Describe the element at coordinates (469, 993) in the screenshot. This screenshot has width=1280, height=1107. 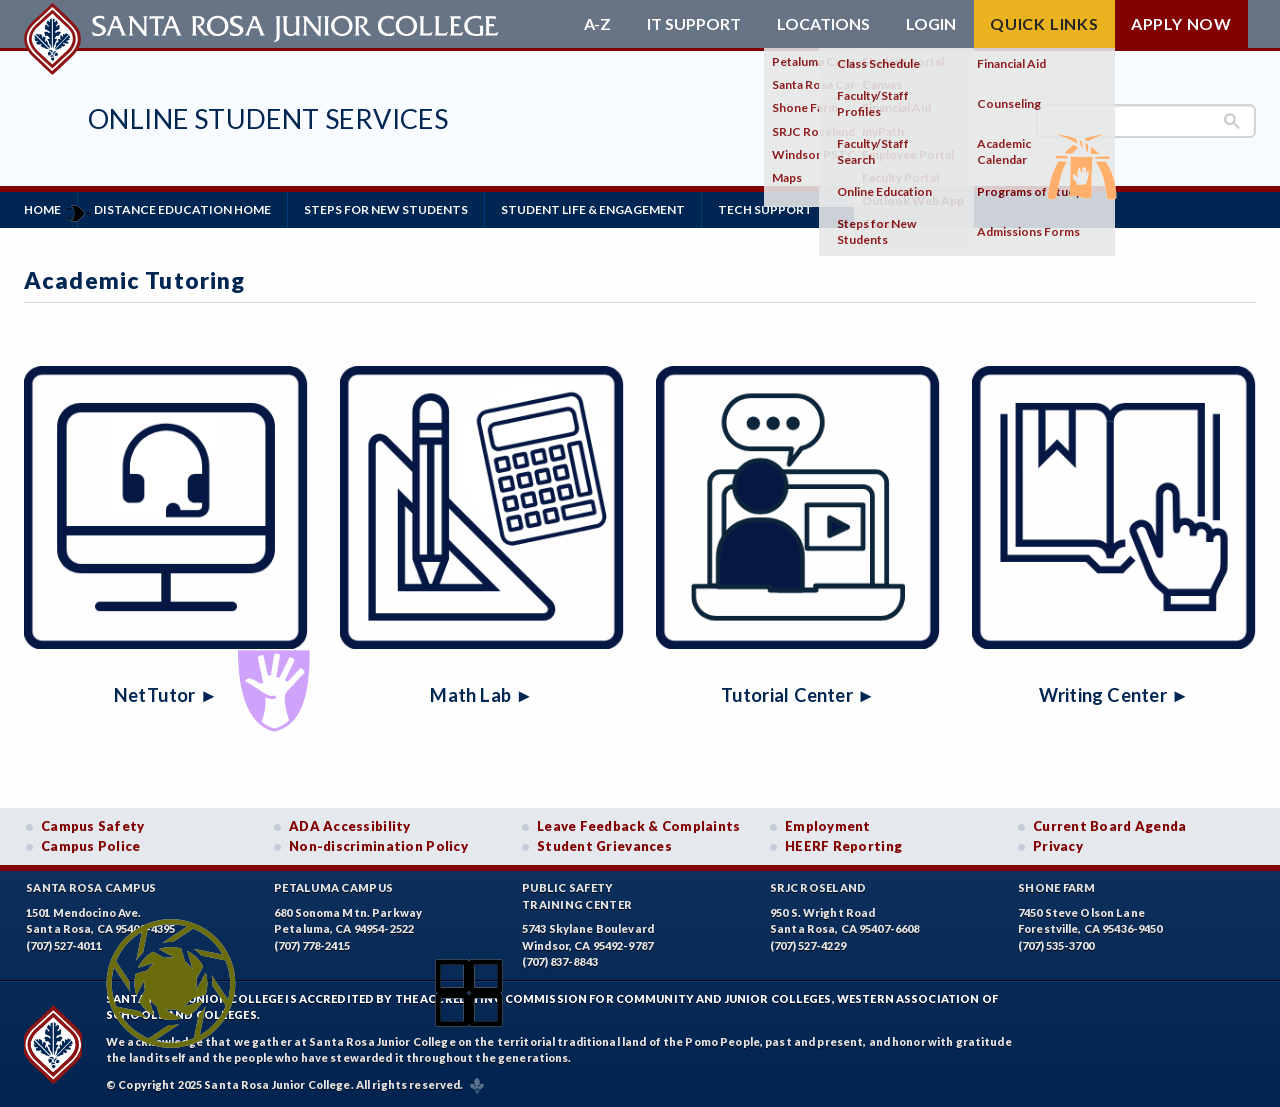
I see `place a brick or building block` at that location.